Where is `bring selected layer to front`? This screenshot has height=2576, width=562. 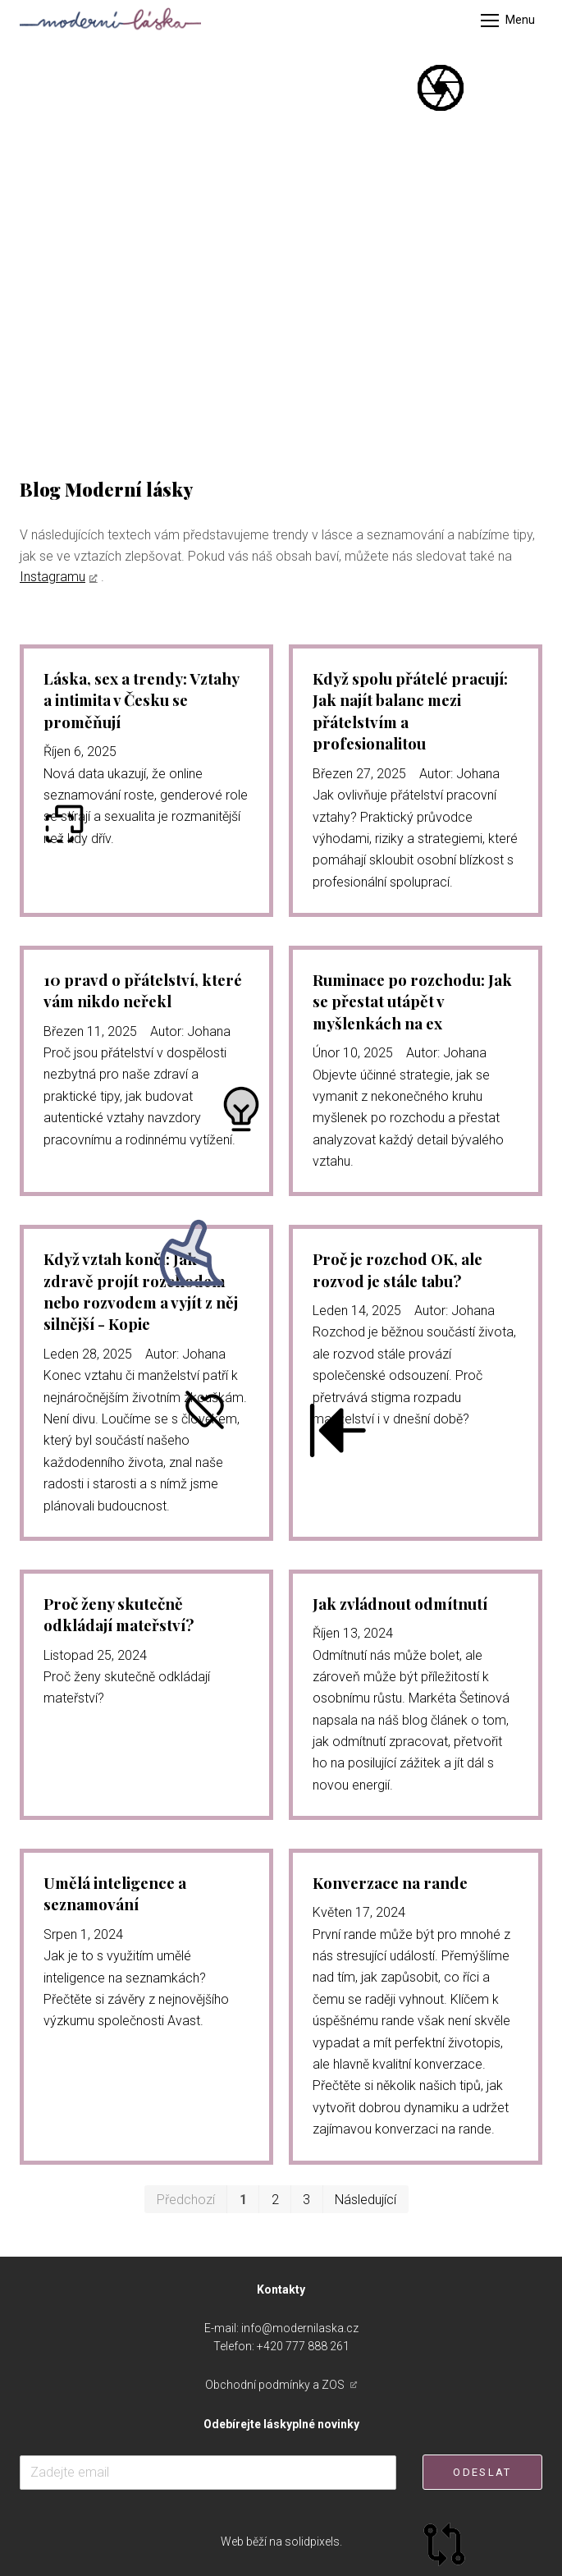 bring selected layer to front is located at coordinates (64, 823).